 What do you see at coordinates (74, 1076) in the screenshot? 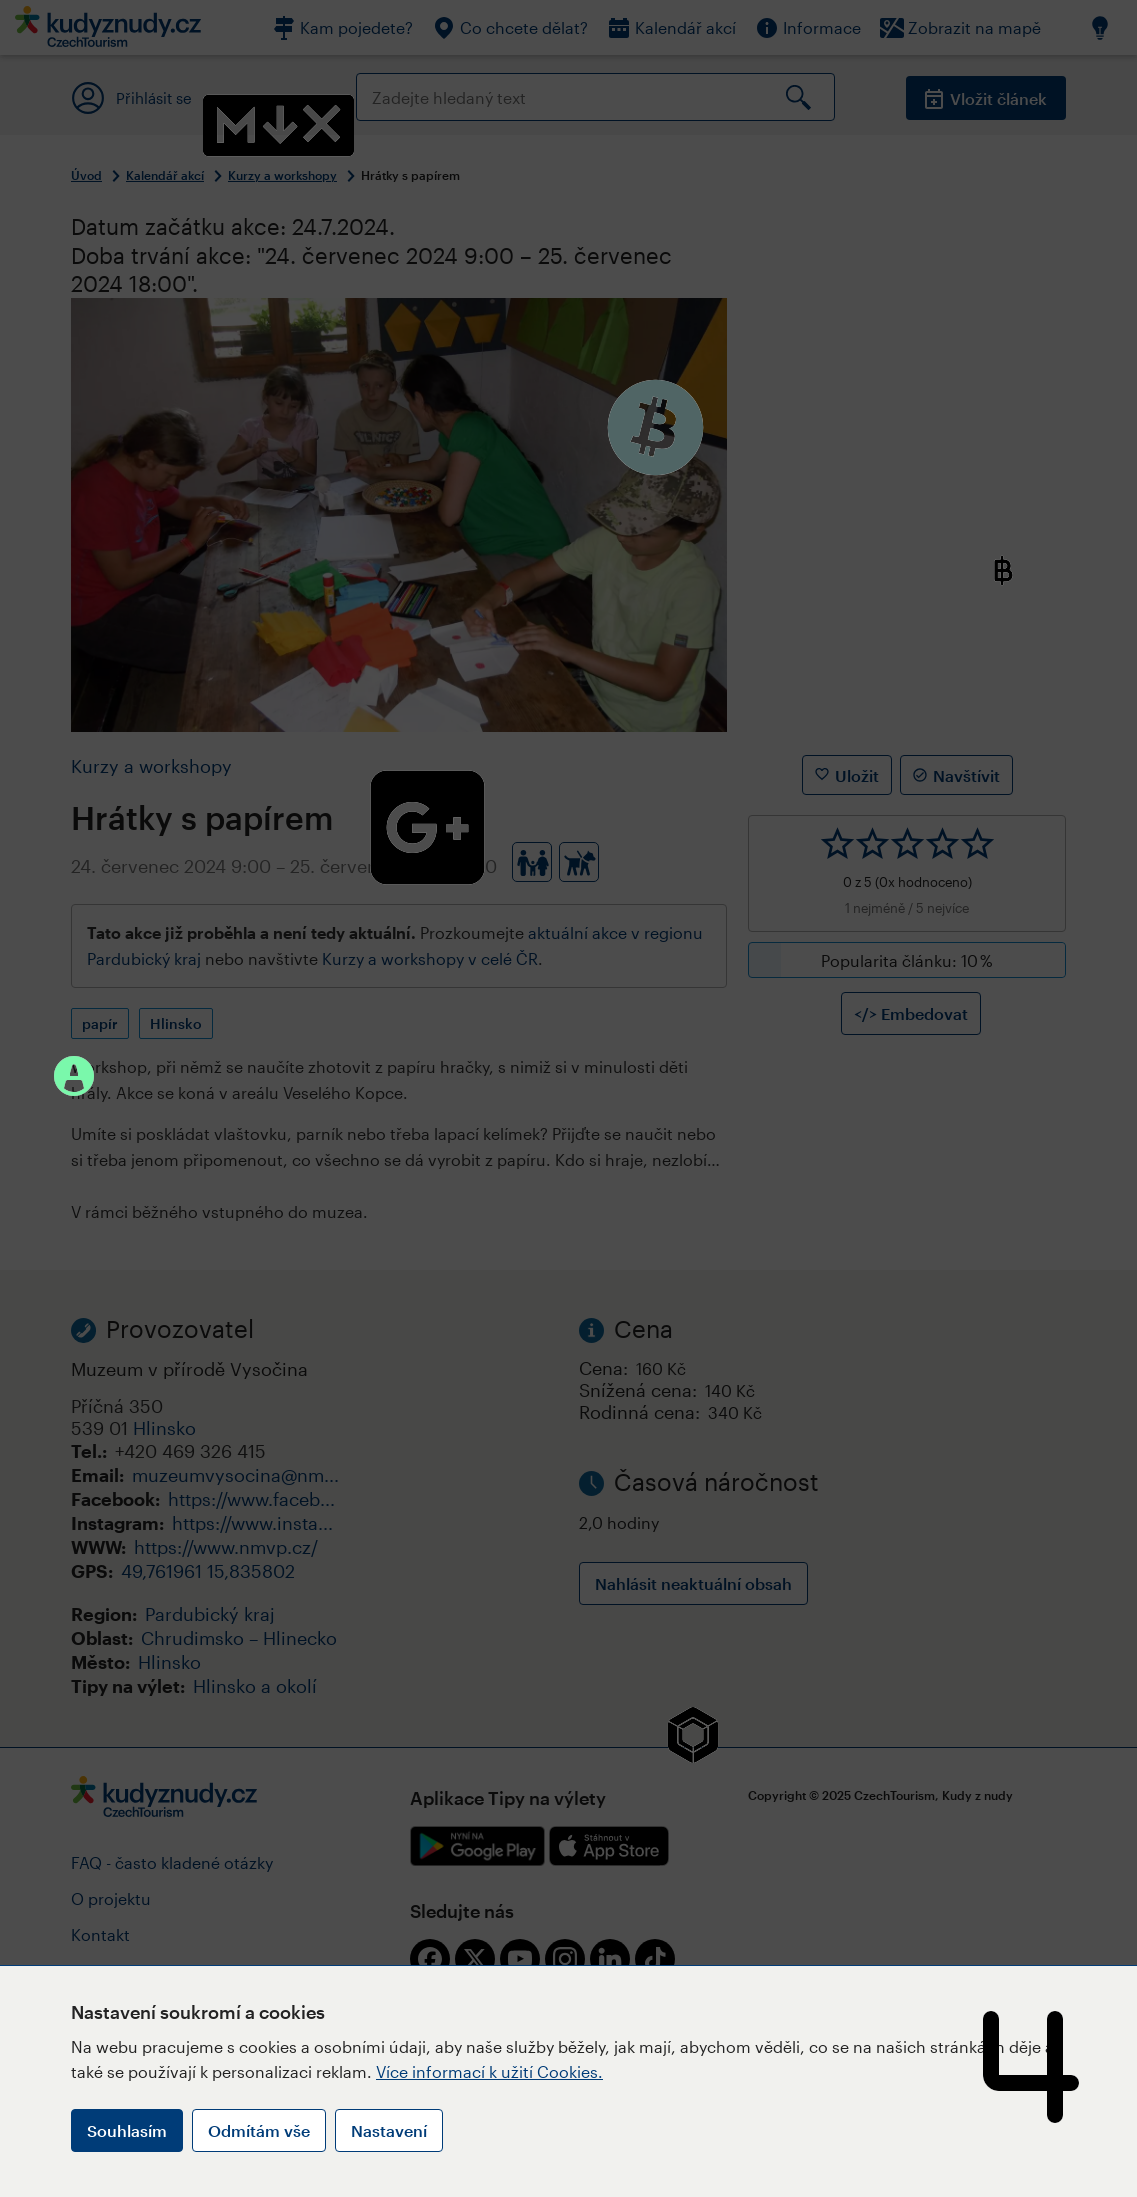
I see `open markup or annotation tools` at bounding box center [74, 1076].